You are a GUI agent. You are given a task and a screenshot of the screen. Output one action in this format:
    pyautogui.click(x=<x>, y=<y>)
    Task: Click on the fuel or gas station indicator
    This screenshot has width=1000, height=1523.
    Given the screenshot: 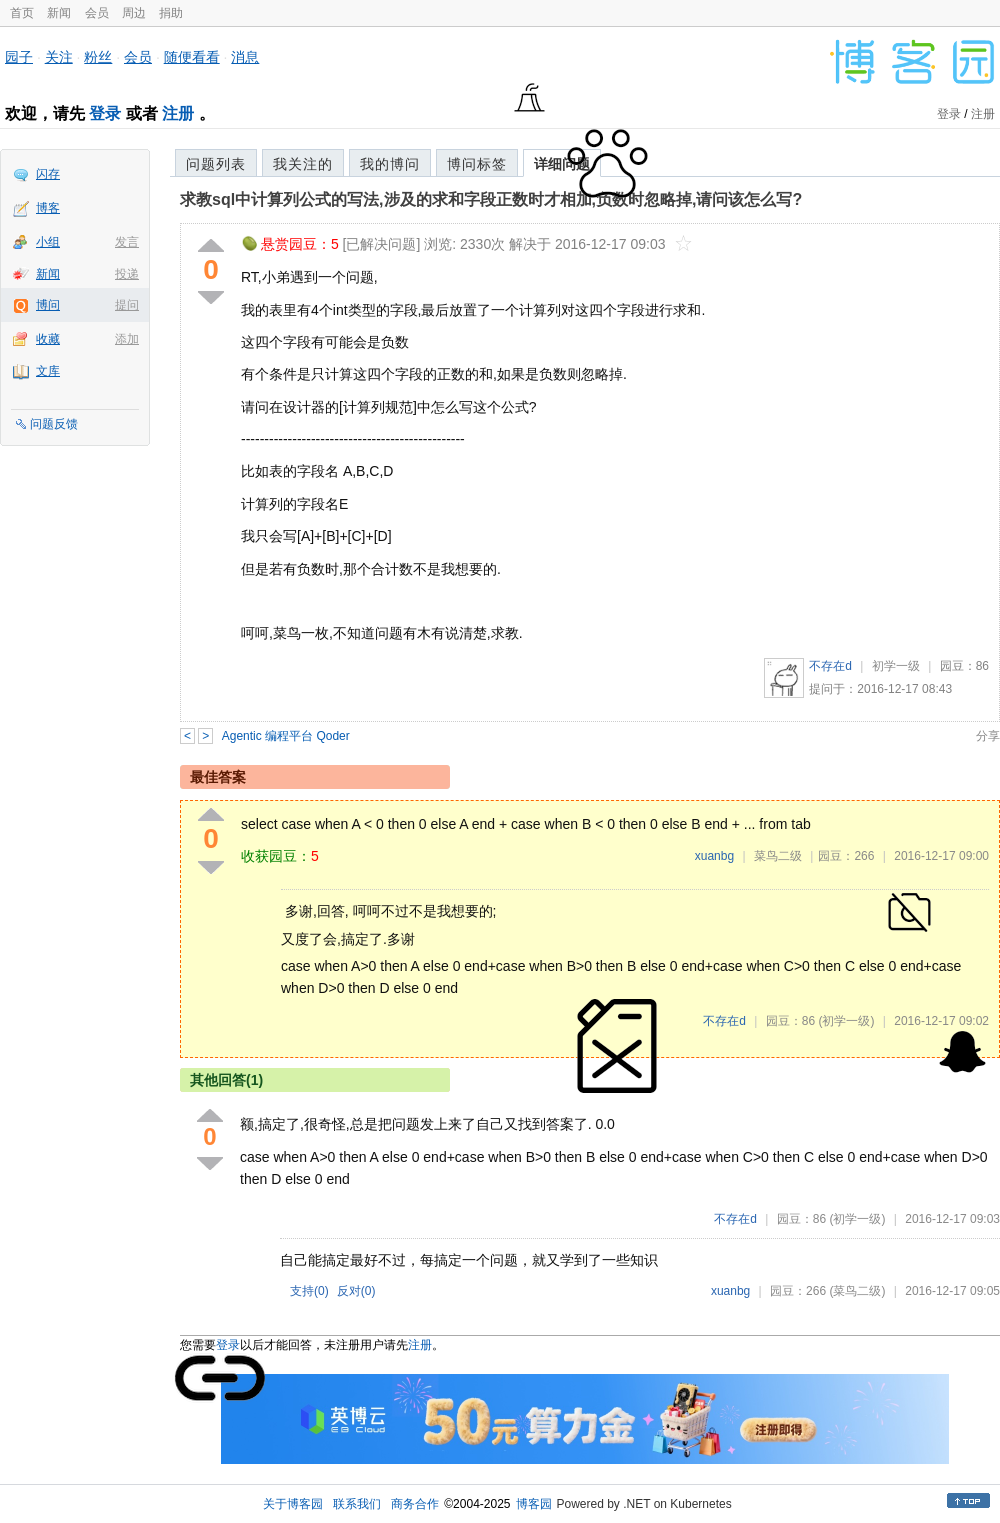 What is the action you would take?
    pyautogui.click(x=617, y=1046)
    